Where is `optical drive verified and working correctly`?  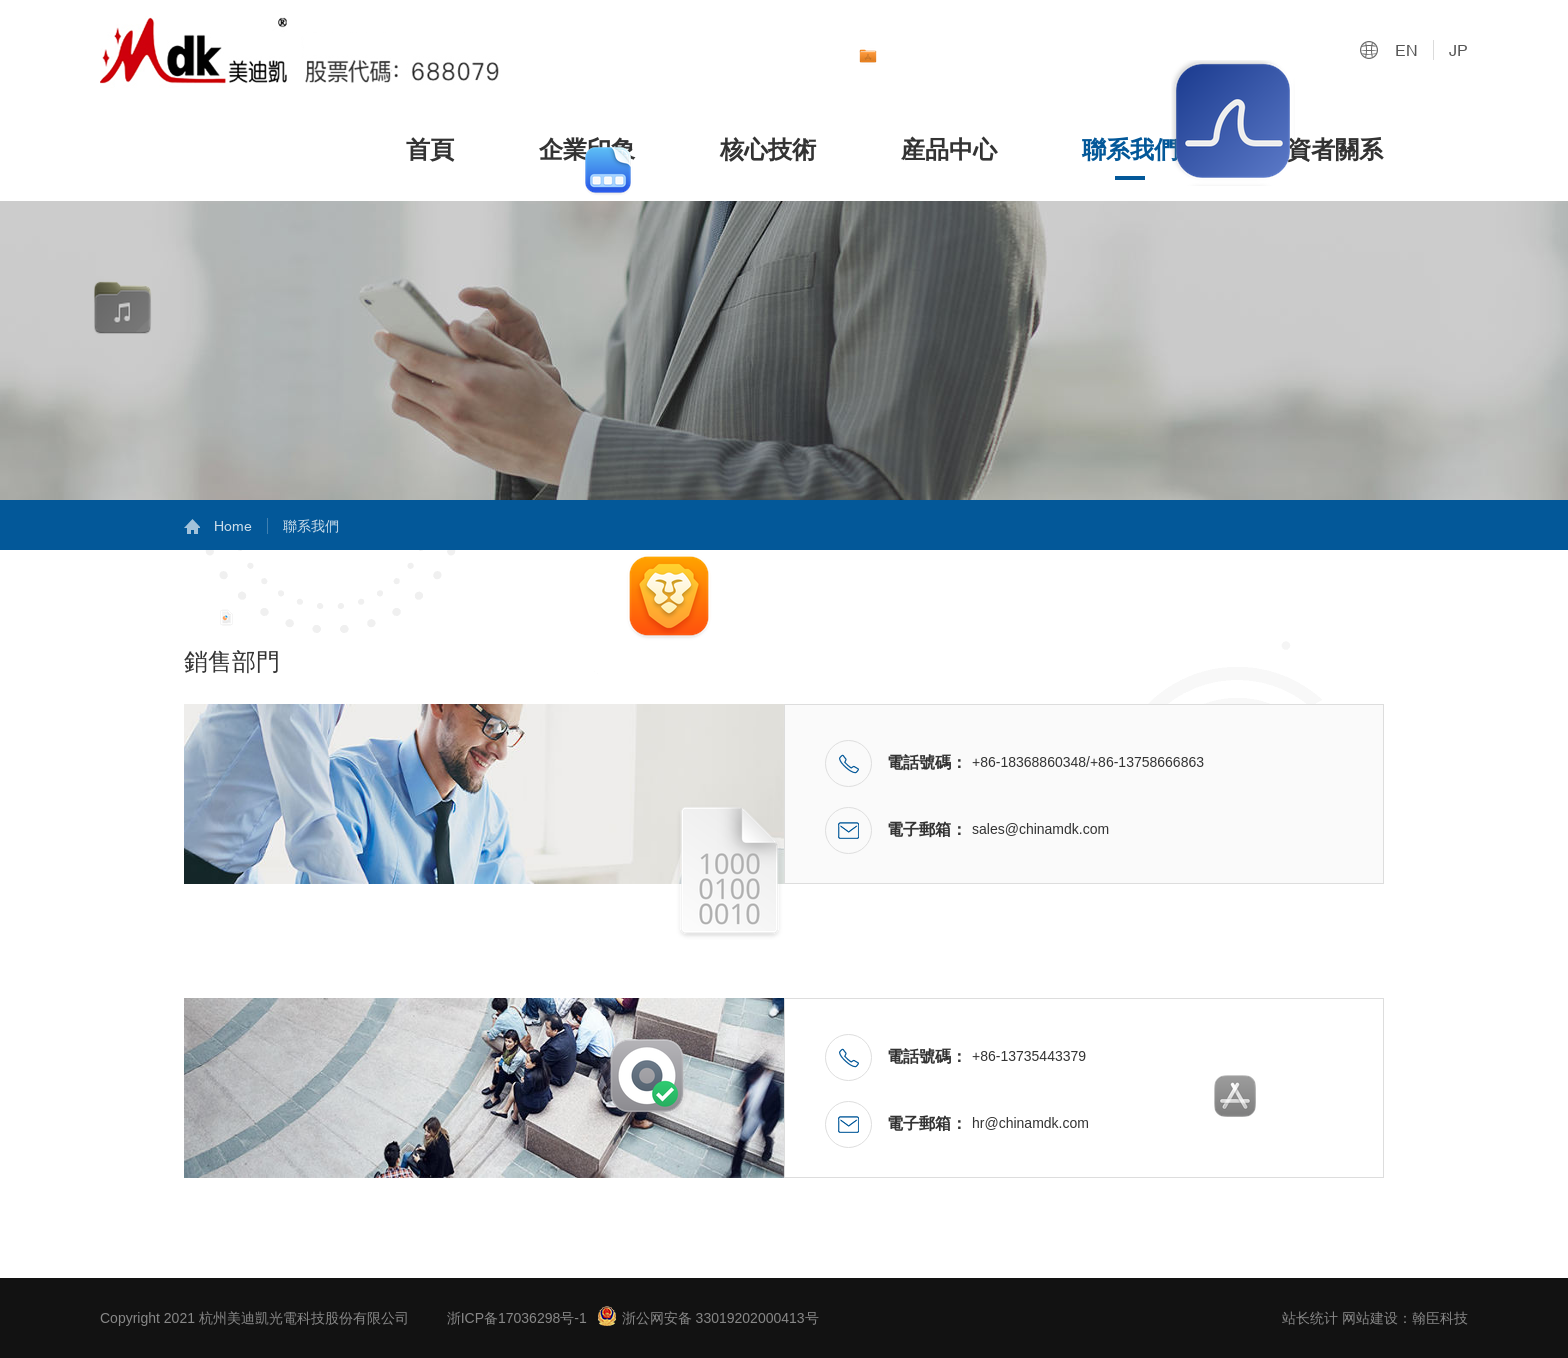 optical drive verified and working correctly is located at coordinates (647, 1077).